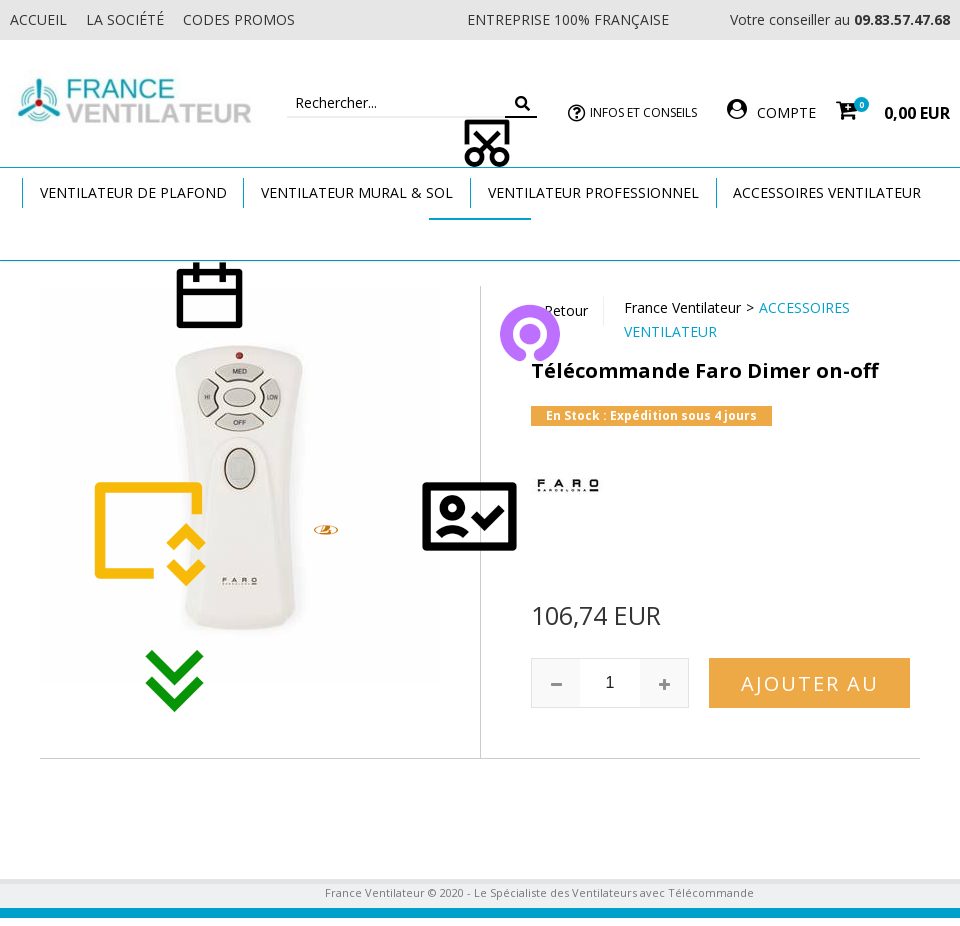 This screenshot has width=960, height=926. What do you see at coordinates (326, 530) in the screenshot?
I see `Lada automotive brand logo` at bounding box center [326, 530].